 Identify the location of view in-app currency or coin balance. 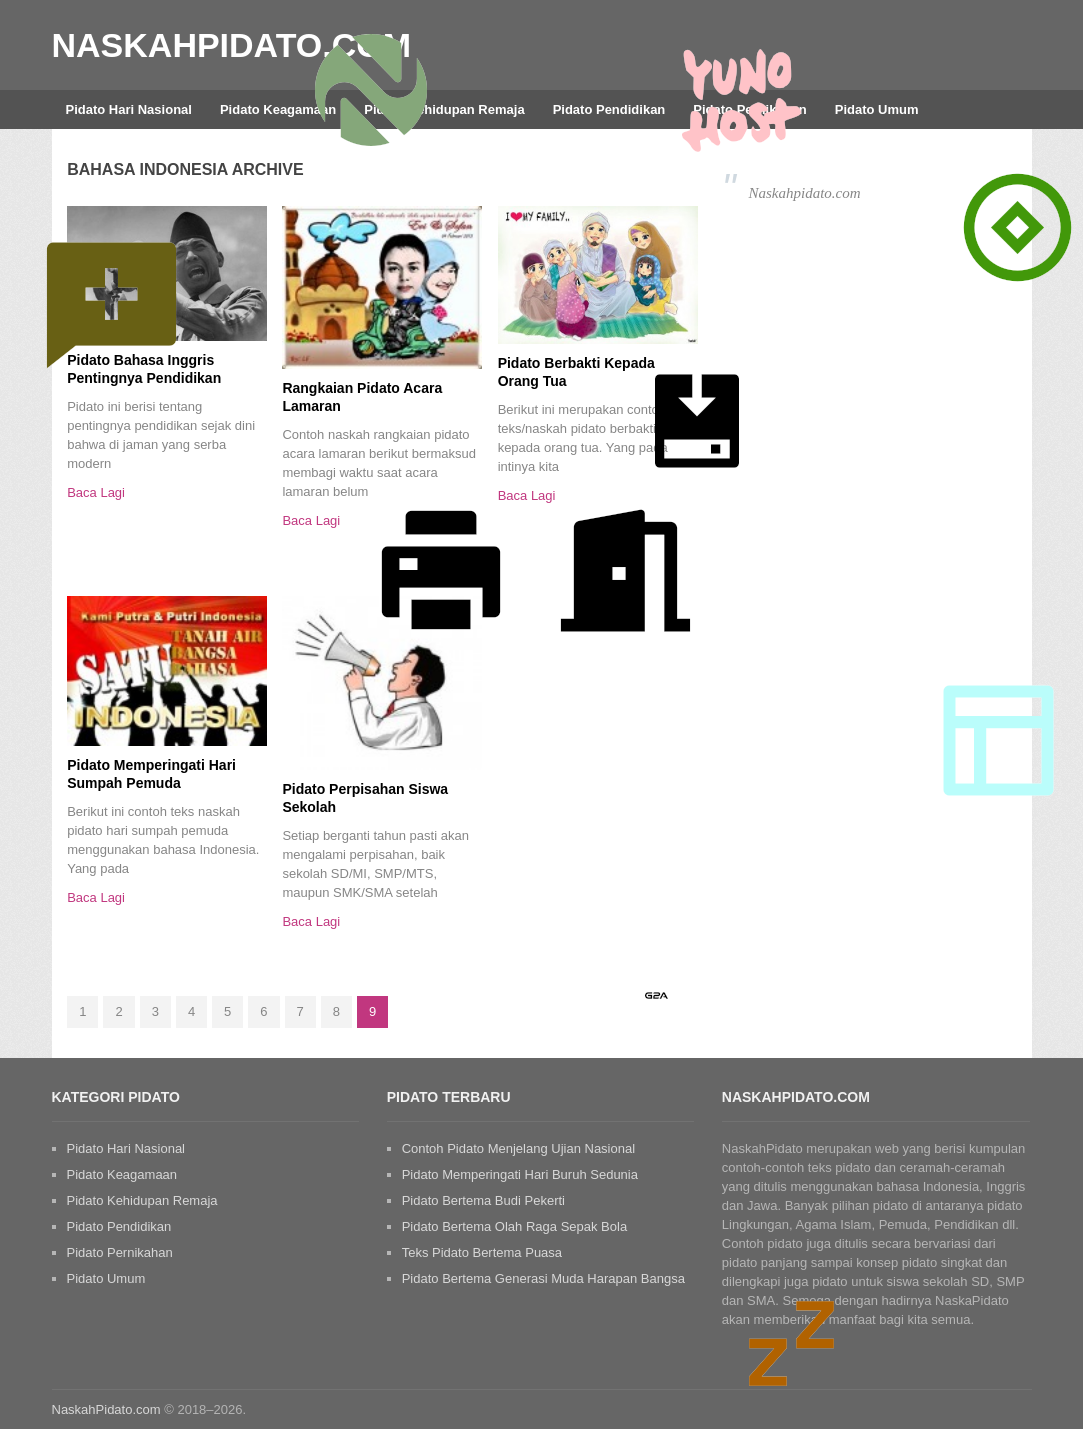
(1017, 227).